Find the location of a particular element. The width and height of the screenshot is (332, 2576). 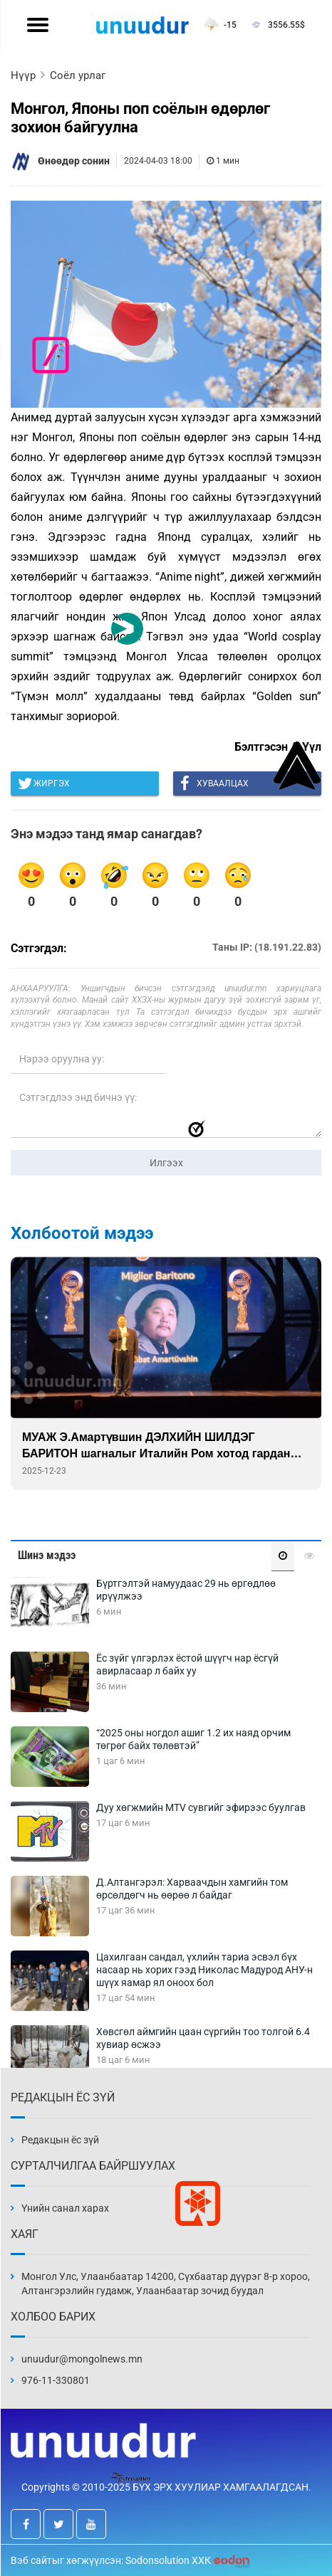

open android auto app is located at coordinates (297, 766).